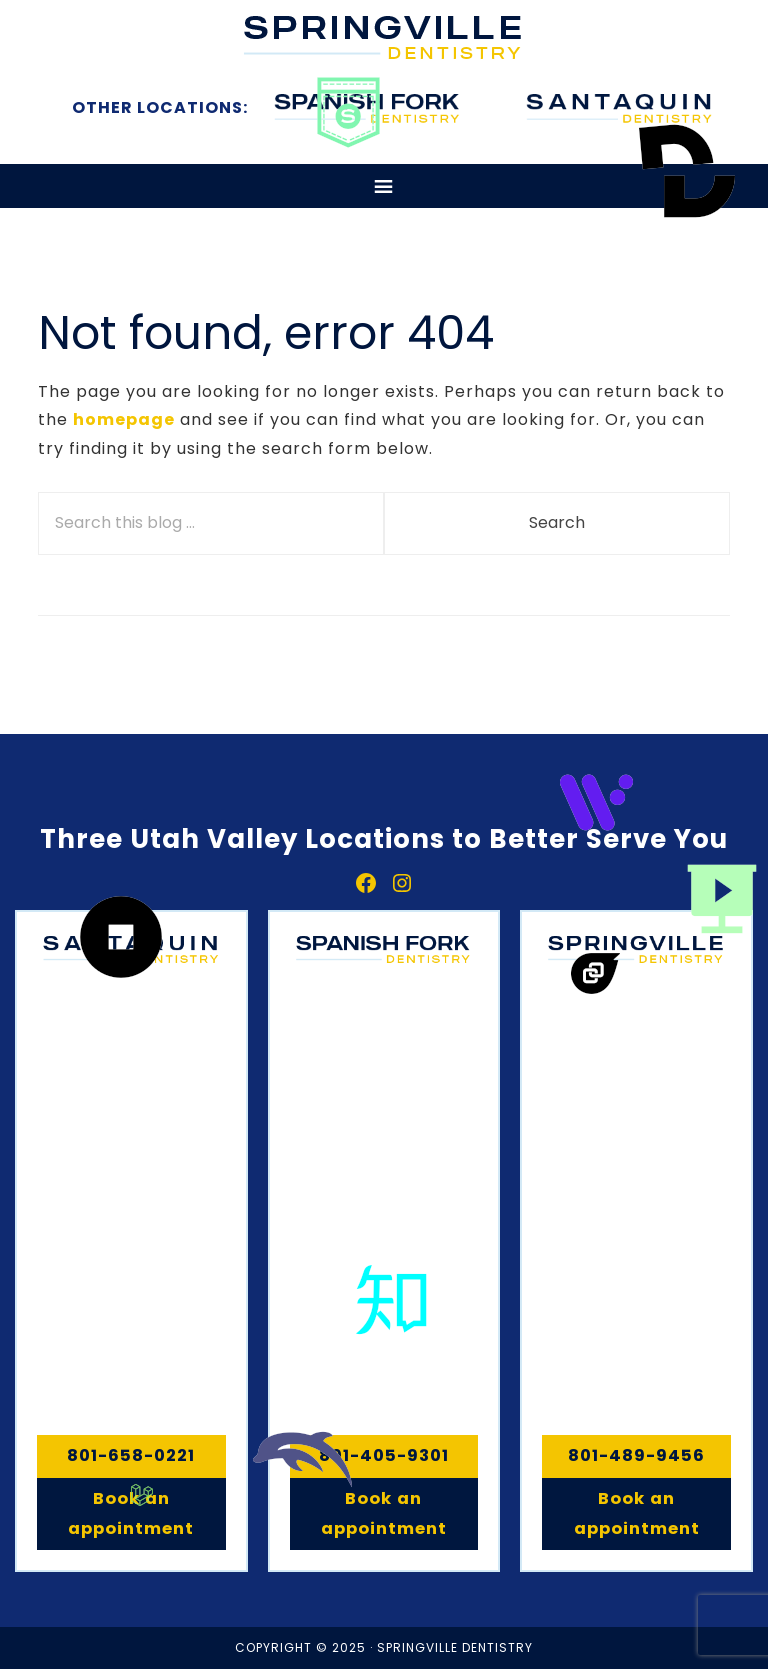 This screenshot has height=1669, width=768. What do you see at coordinates (687, 171) in the screenshot?
I see `open Decap CMS dashboard` at bounding box center [687, 171].